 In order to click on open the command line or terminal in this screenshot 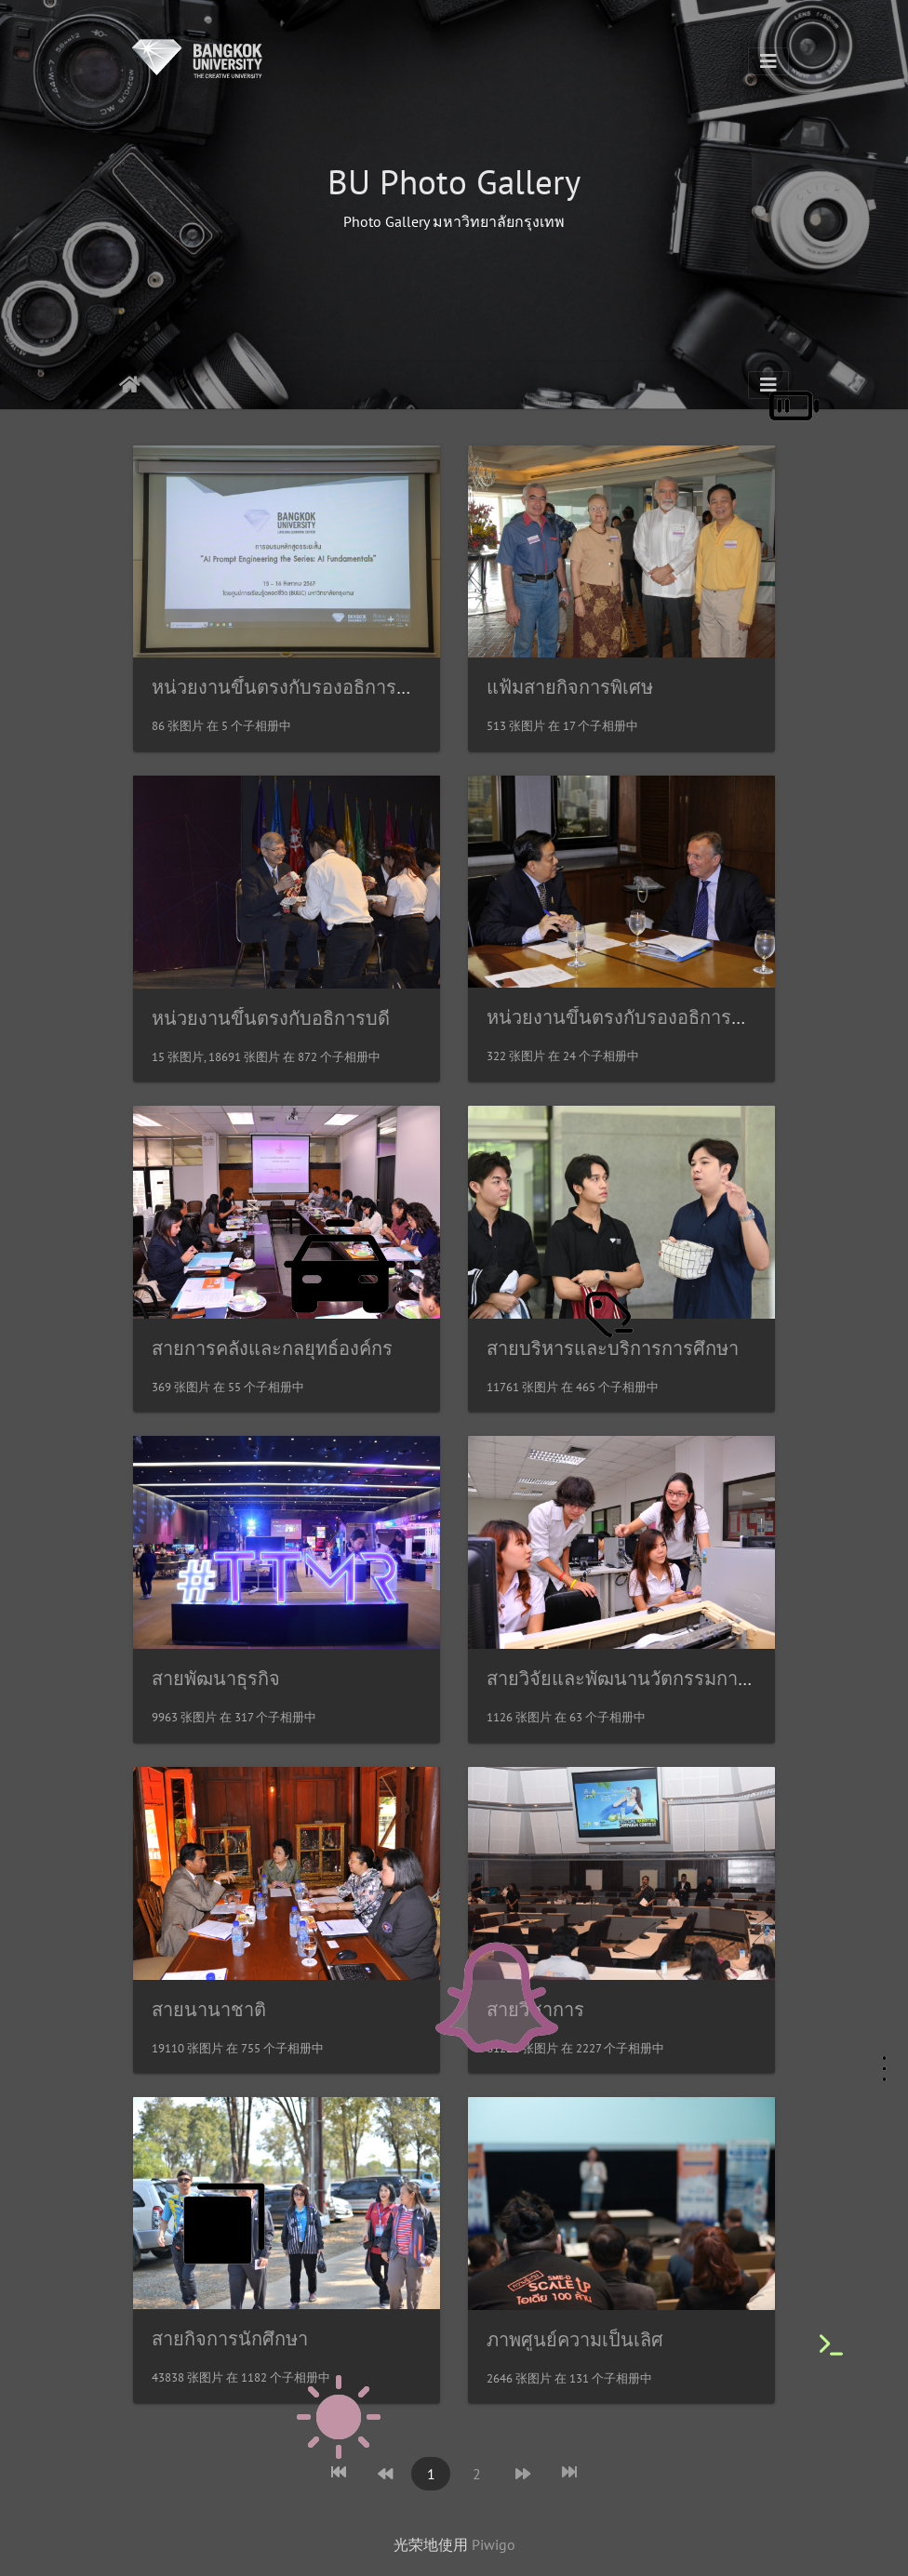, I will do `click(831, 2344)`.